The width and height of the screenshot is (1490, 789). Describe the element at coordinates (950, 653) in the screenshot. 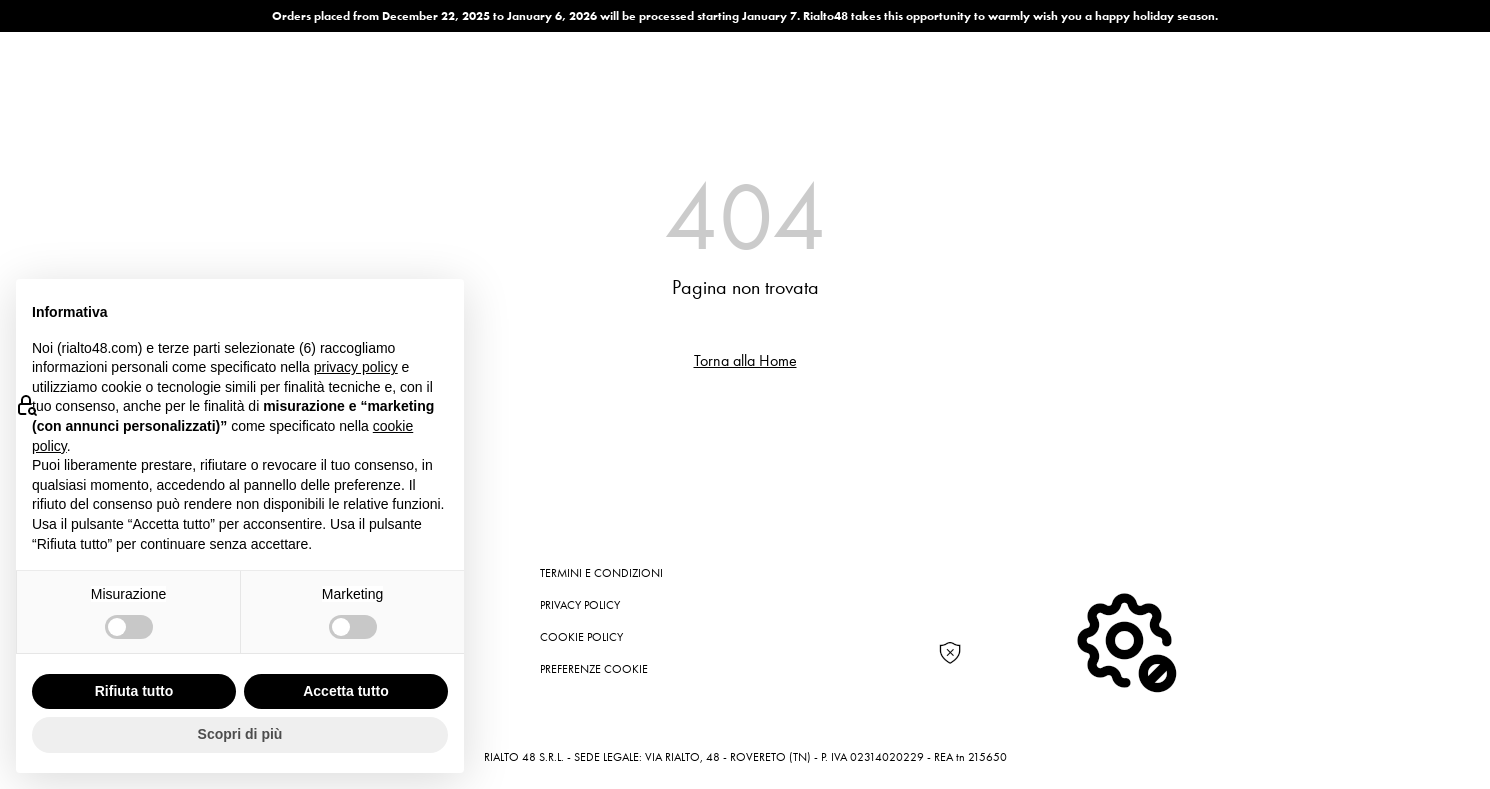

I see `indicates an untrusted workspace or security warning` at that location.